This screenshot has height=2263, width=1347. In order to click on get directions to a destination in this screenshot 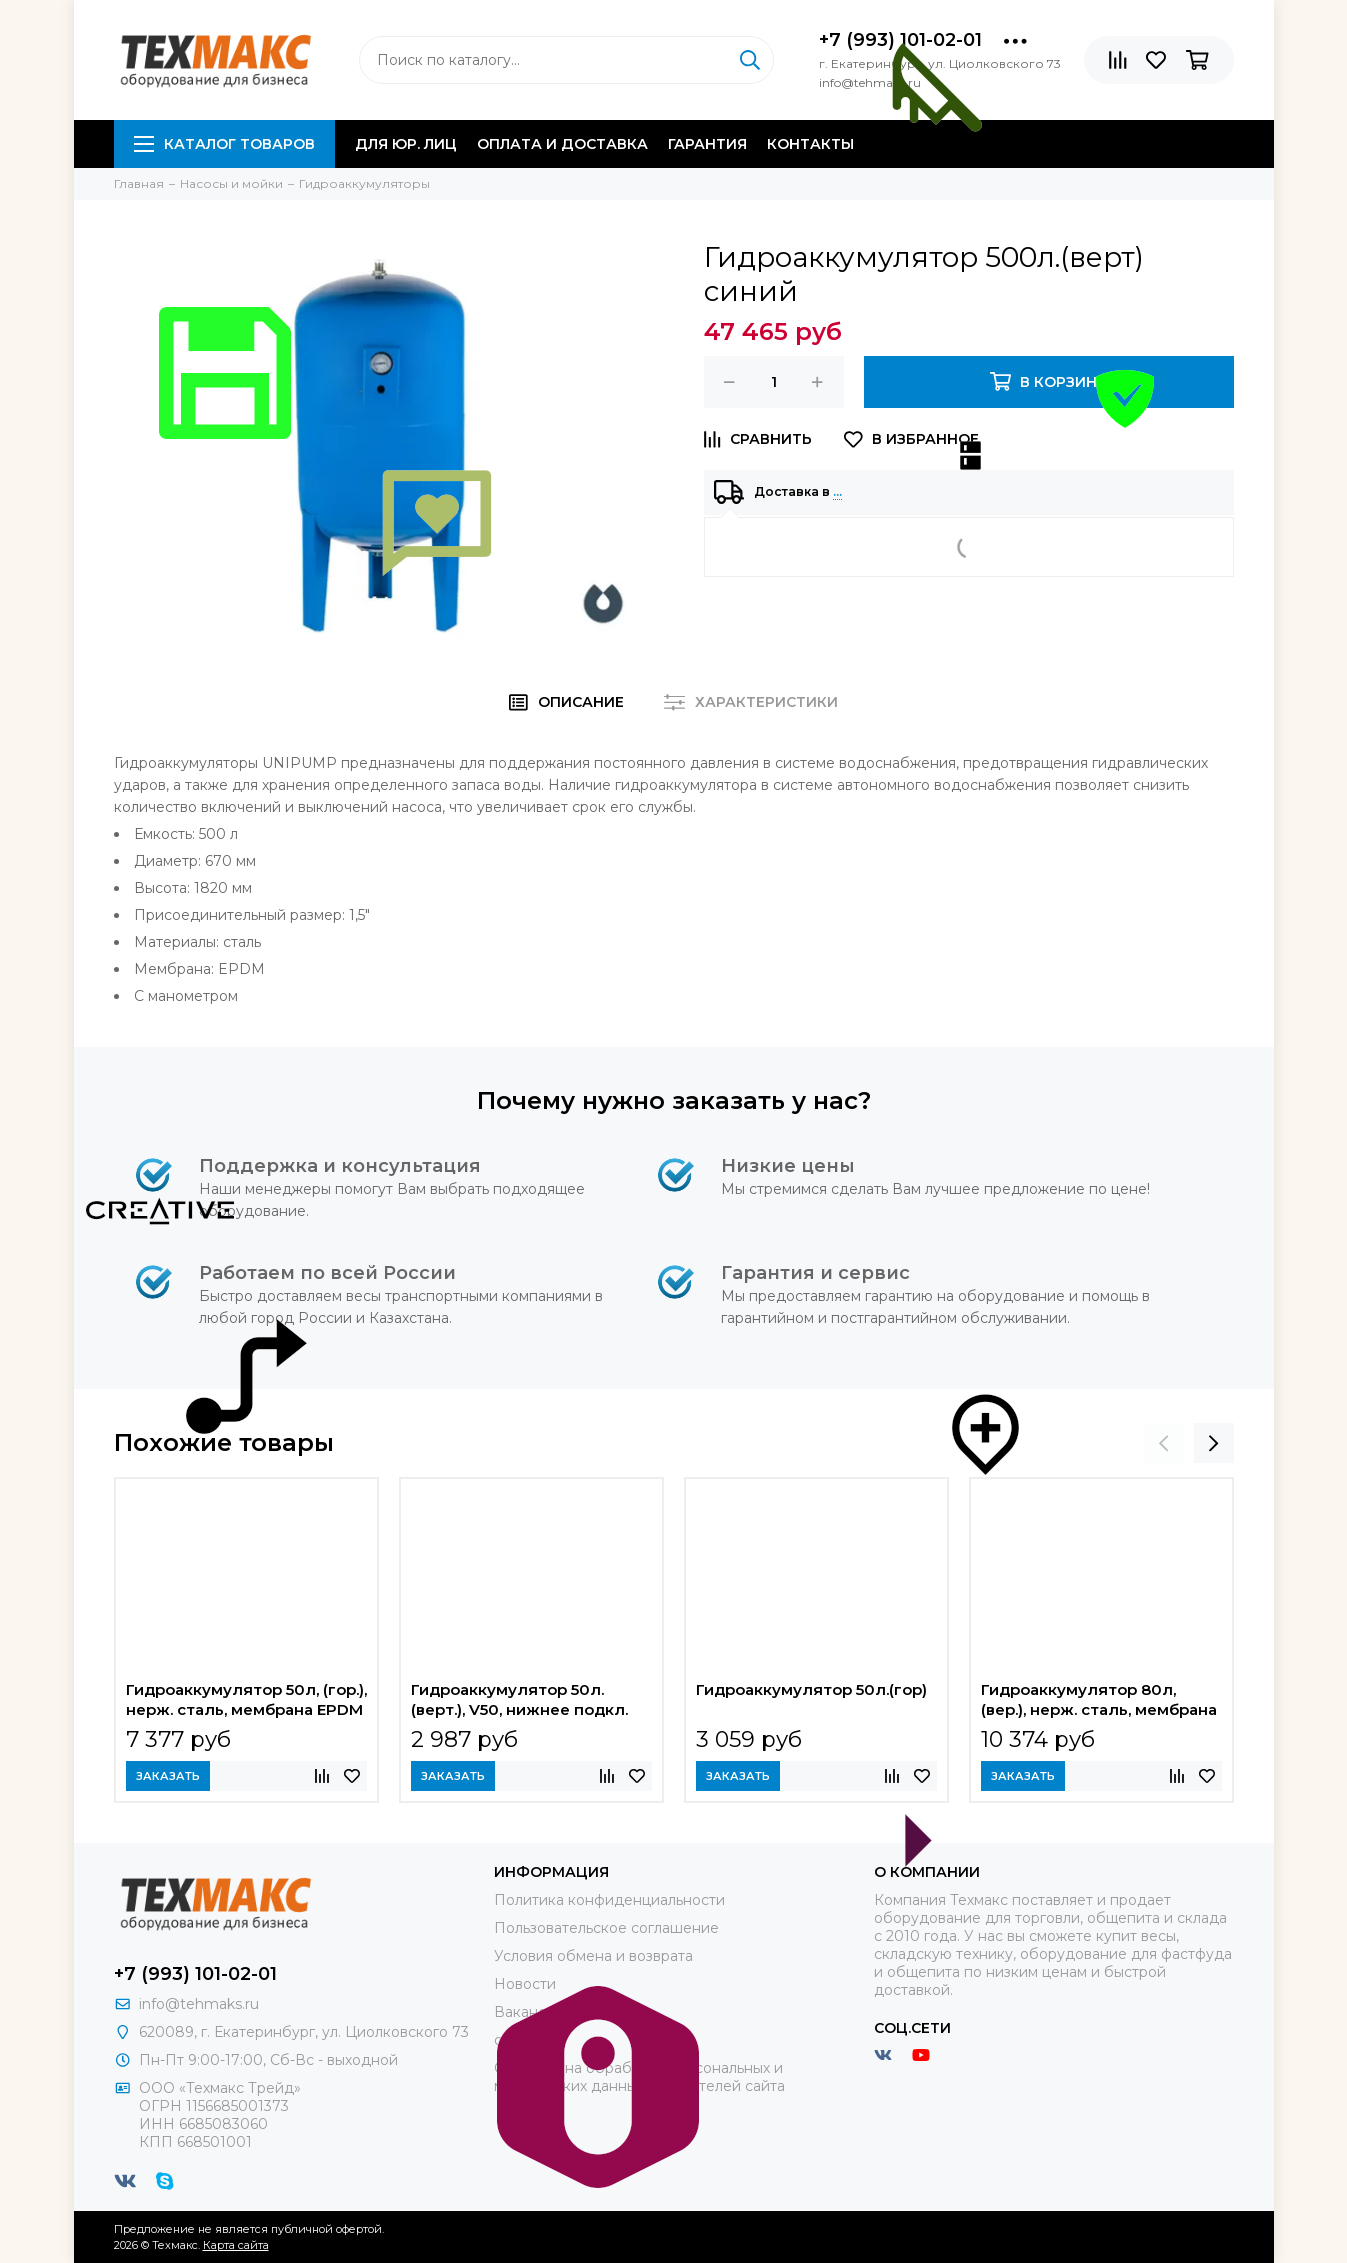, I will do `click(246, 1379)`.